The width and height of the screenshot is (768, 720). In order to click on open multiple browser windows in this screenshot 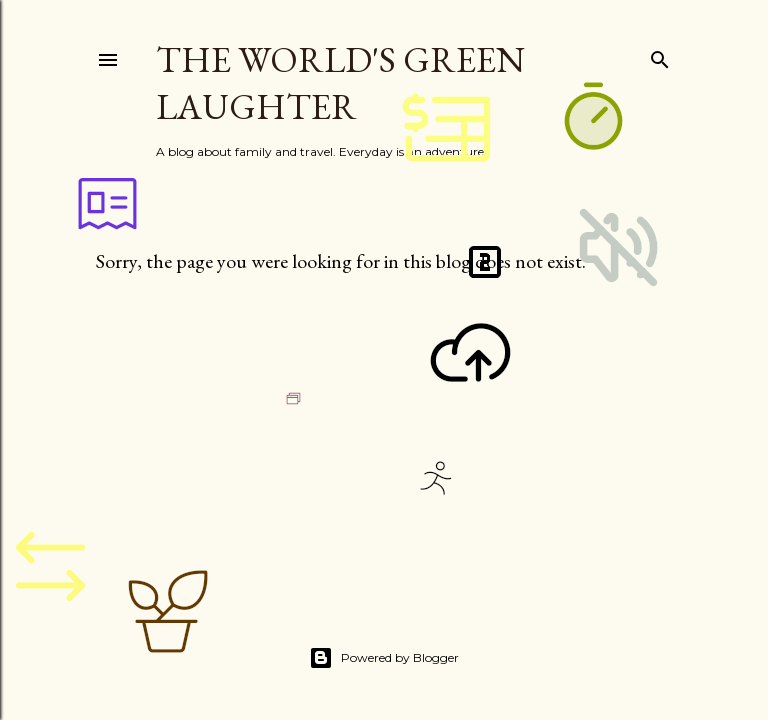, I will do `click(293, 398)`.